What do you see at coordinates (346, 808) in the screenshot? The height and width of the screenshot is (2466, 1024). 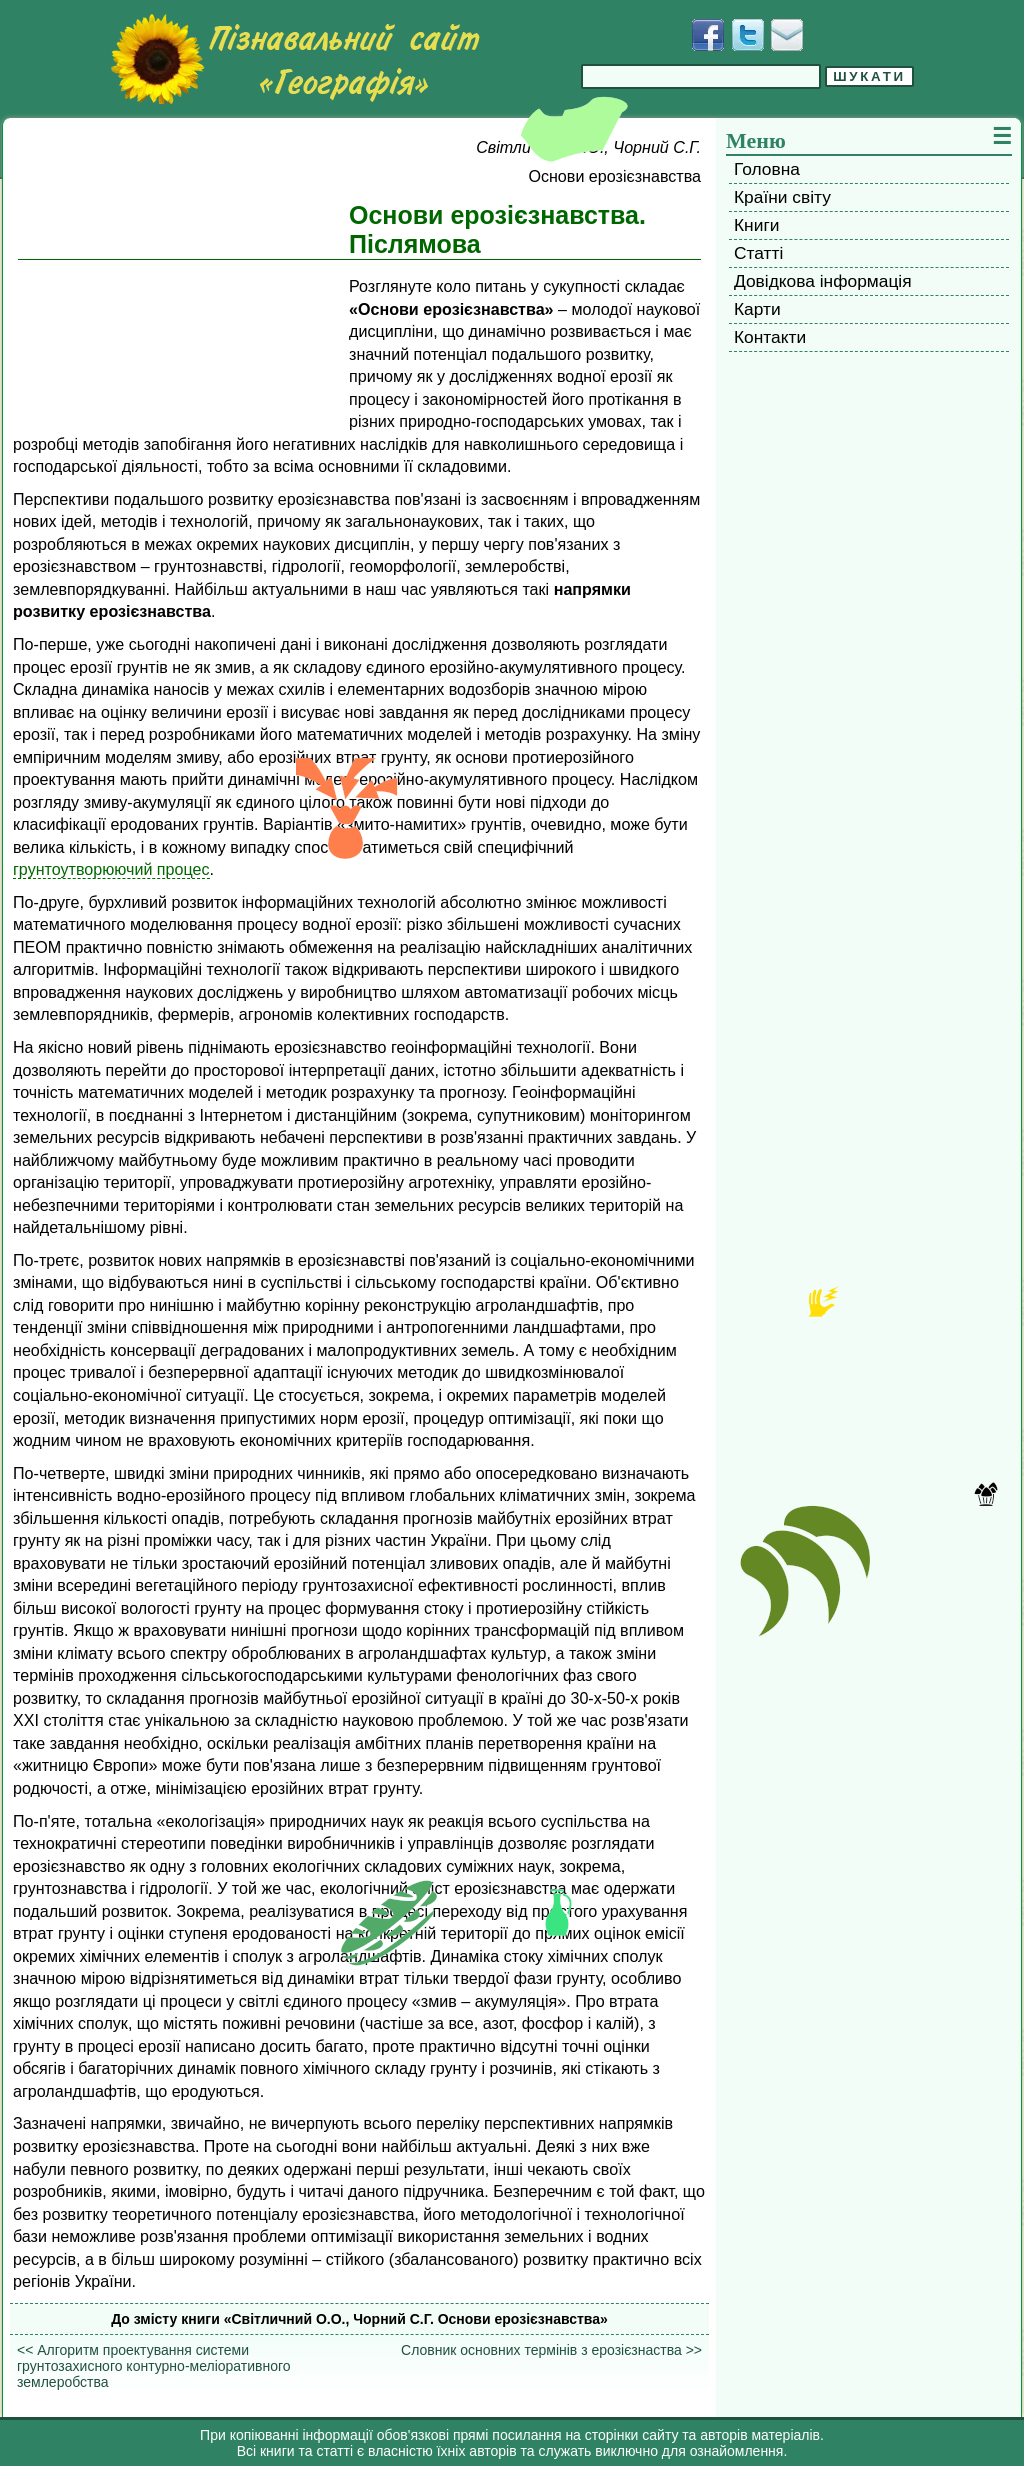 I see `indicates profit or financial gain` at bounding box center [346, 808].